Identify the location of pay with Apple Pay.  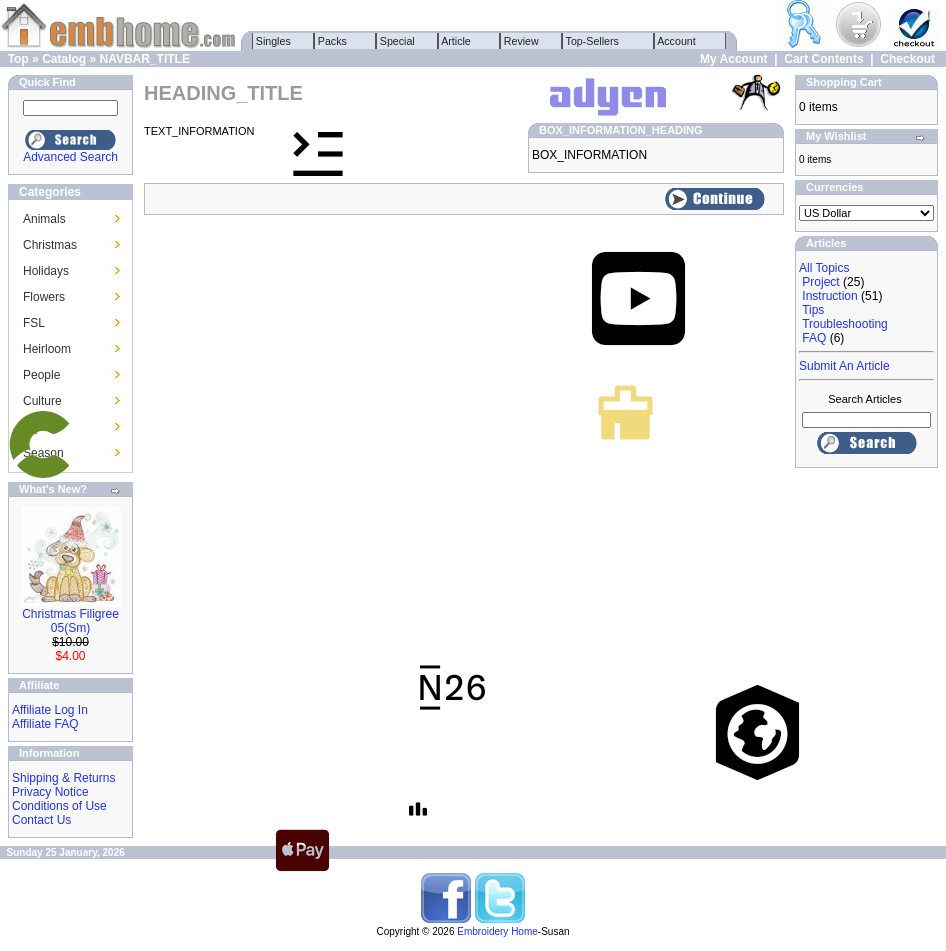
(302, 850).